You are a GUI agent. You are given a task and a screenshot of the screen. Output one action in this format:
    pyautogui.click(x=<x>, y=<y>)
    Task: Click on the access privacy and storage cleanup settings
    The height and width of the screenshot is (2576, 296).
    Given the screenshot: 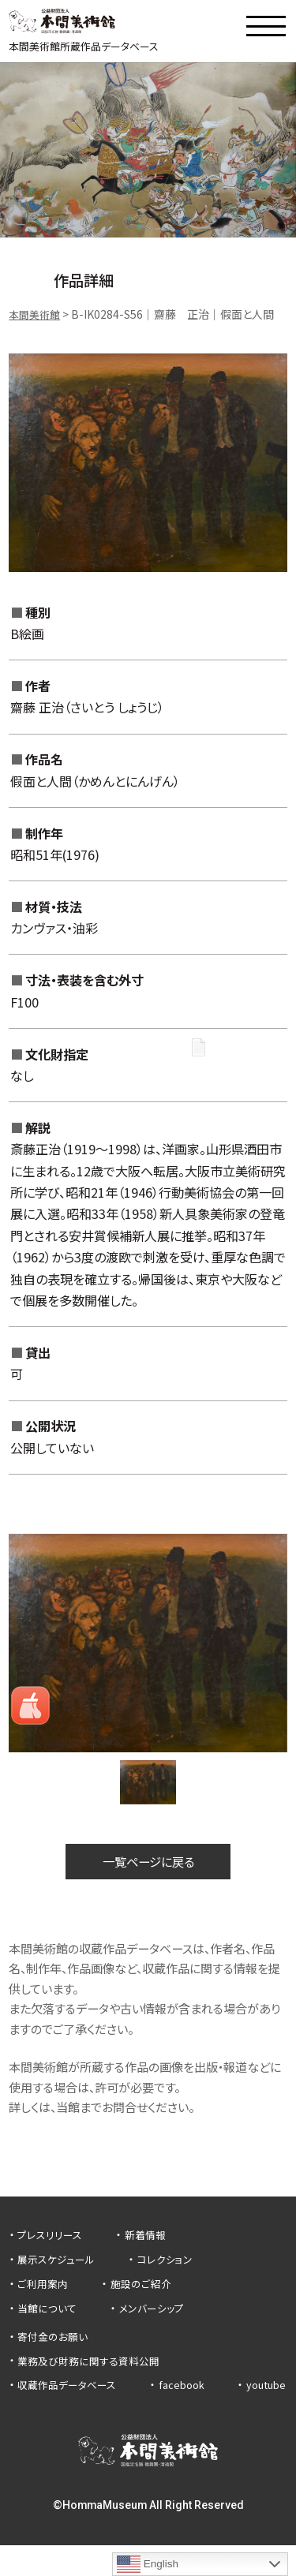 What is the action you would take?
    pyautogui.click(x=30, y=1706)
    